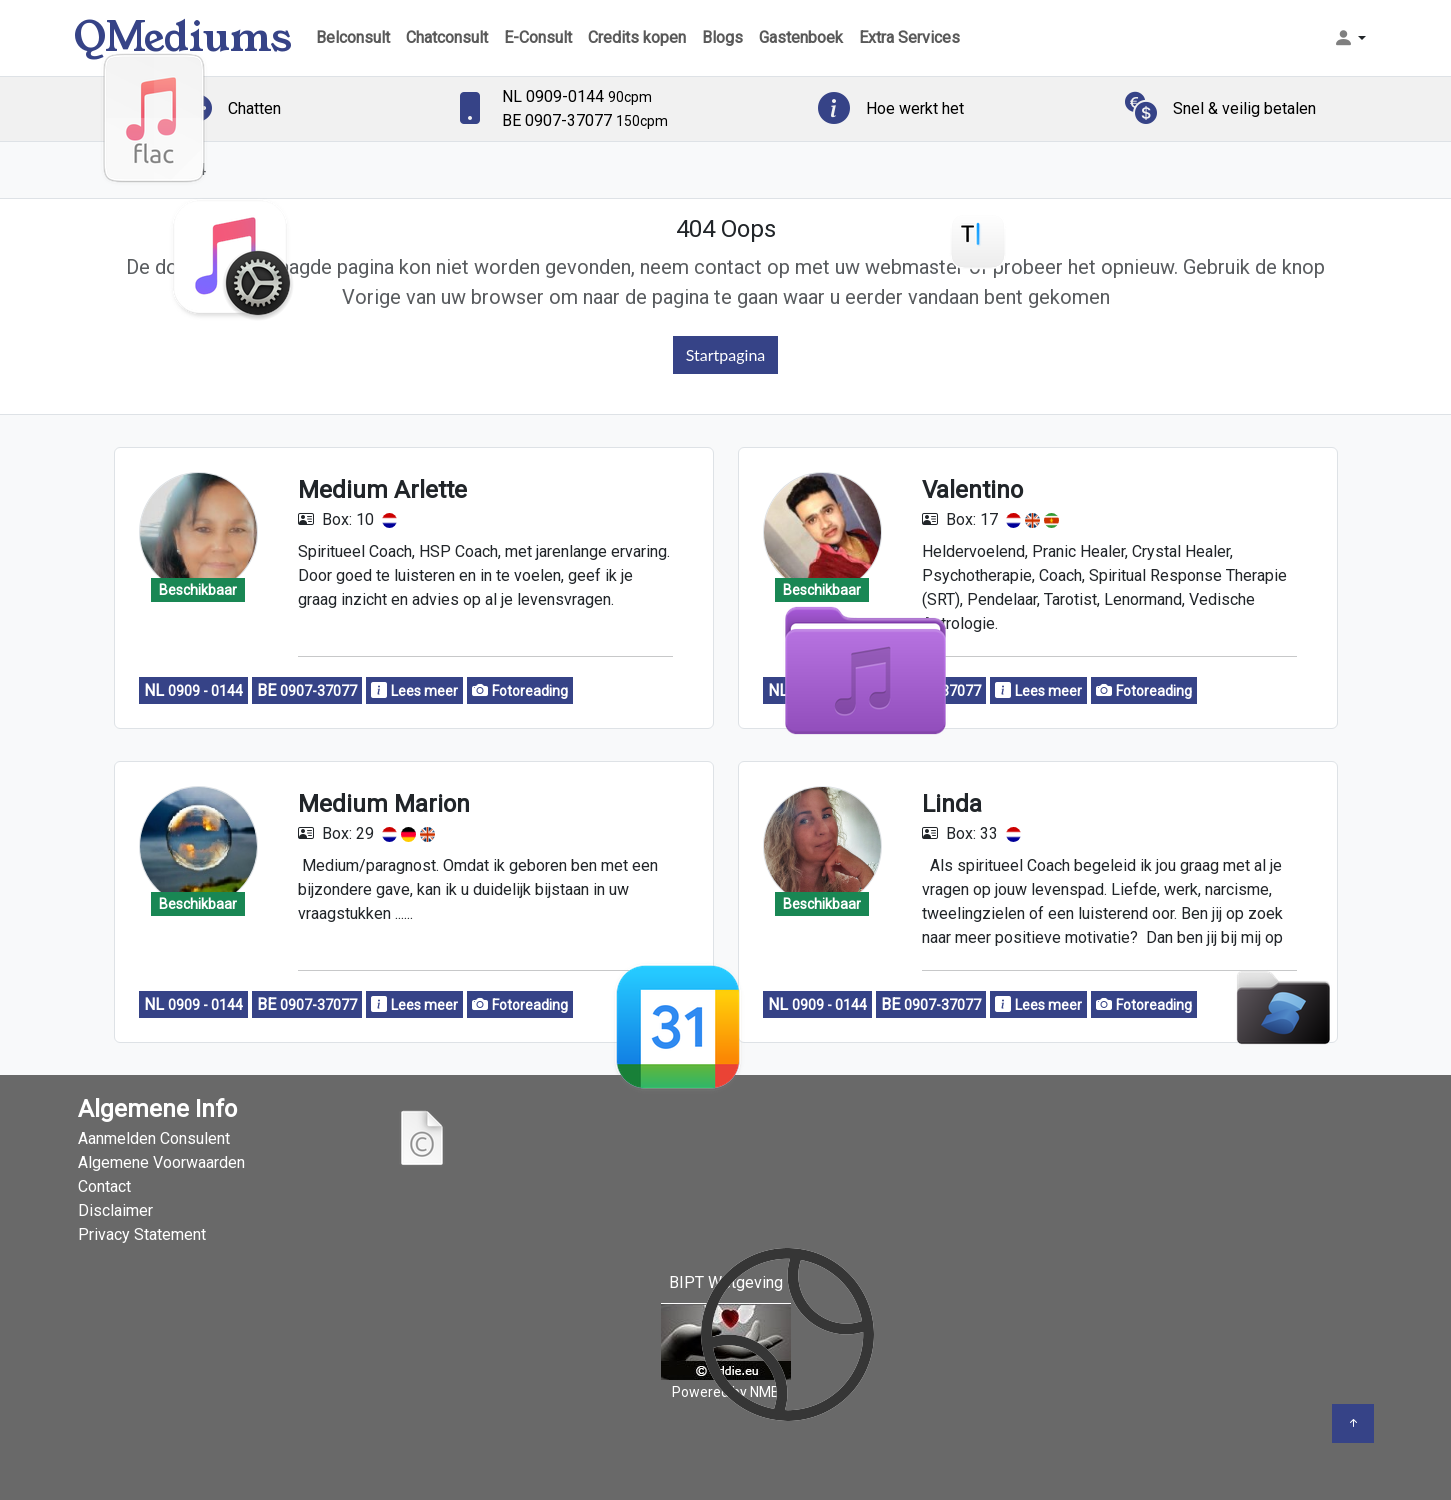 The width and height of the screenshot is (1451, 1500). Describe the element at coordinates (865, 670) in the screenshot. I see `open your music folder` at that location.